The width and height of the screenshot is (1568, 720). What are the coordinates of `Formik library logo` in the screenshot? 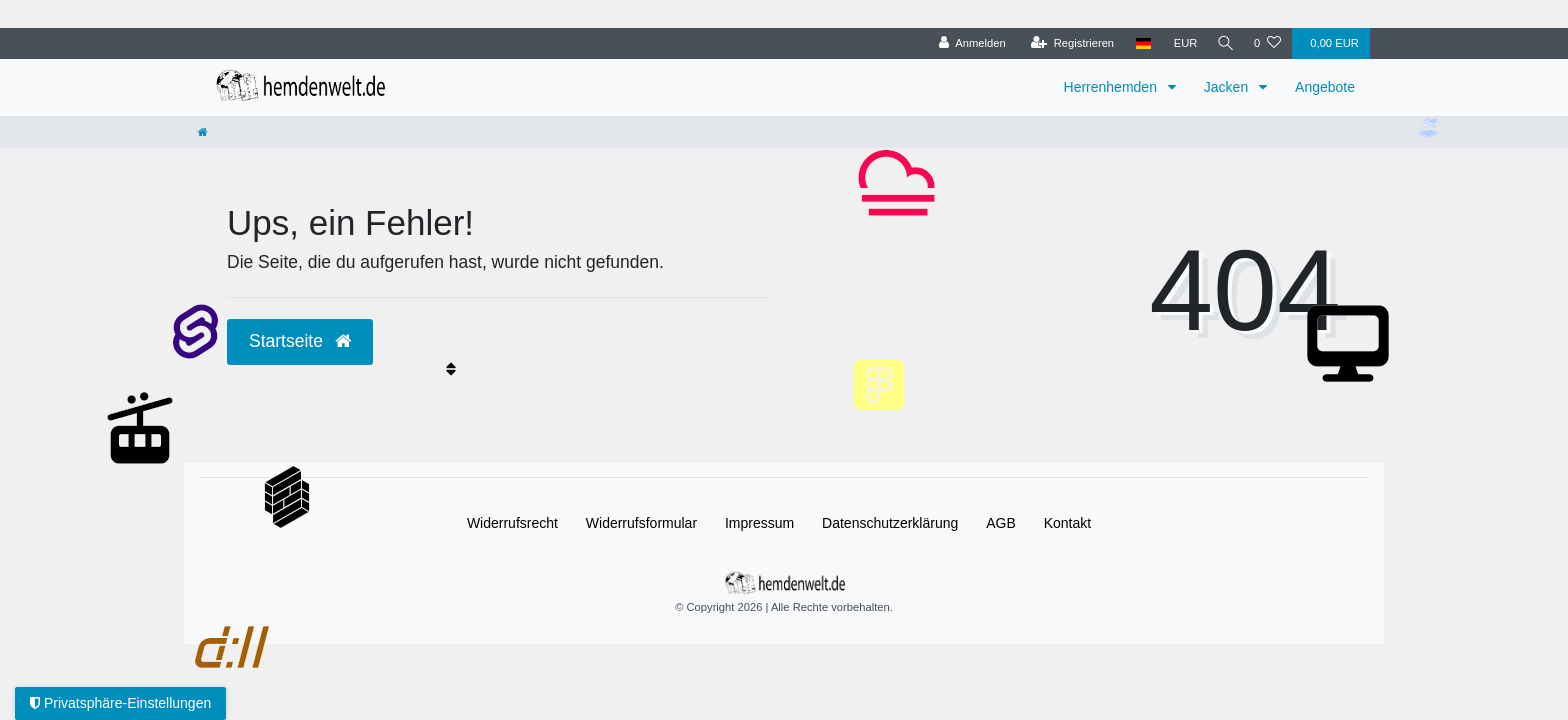 It's located at (287, 497).